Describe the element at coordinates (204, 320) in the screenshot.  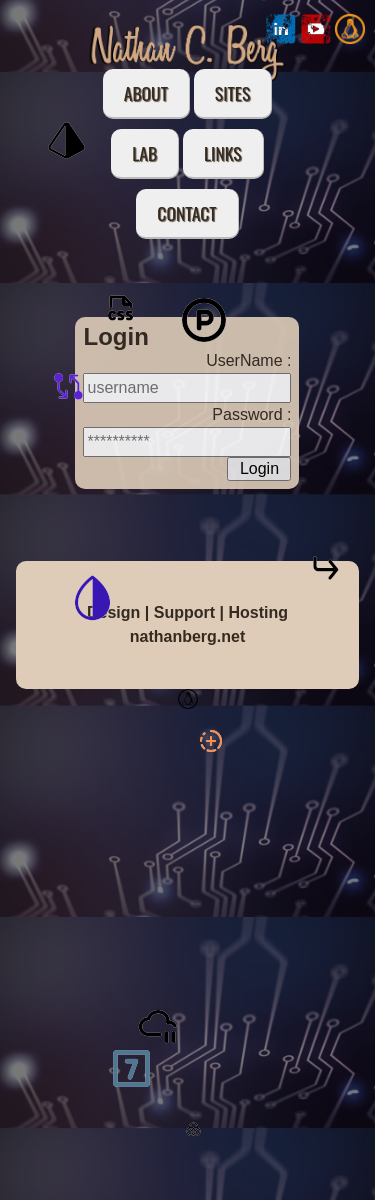
I see `indicates parking availability or location` at that location.